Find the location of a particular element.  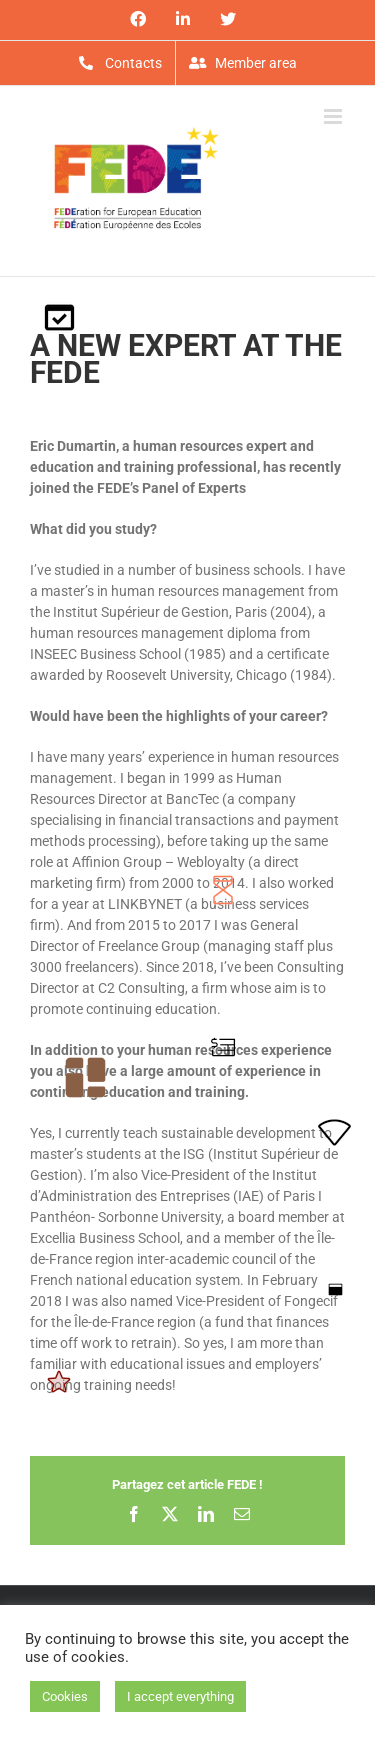

indicates a verified domain or website is located at coordinates (59, 317).